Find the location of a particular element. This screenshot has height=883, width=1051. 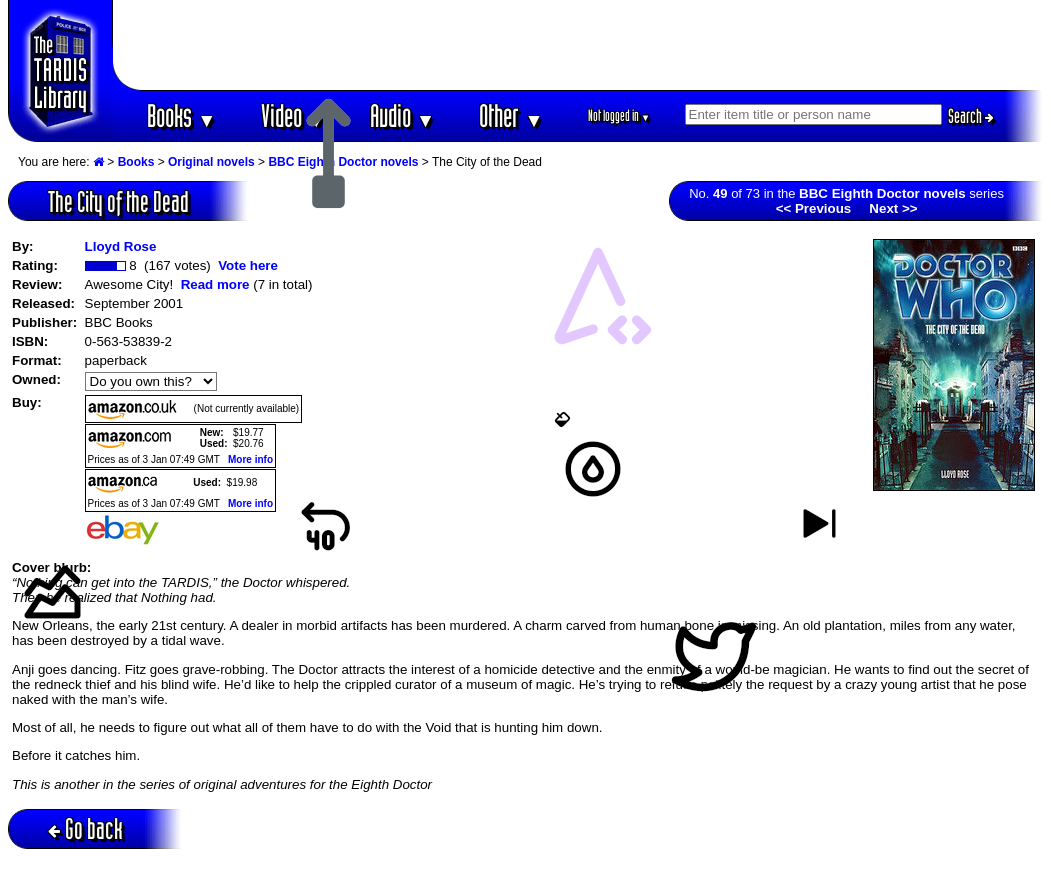

adjust ink or fluid settings is located at coordinates (593, 469).